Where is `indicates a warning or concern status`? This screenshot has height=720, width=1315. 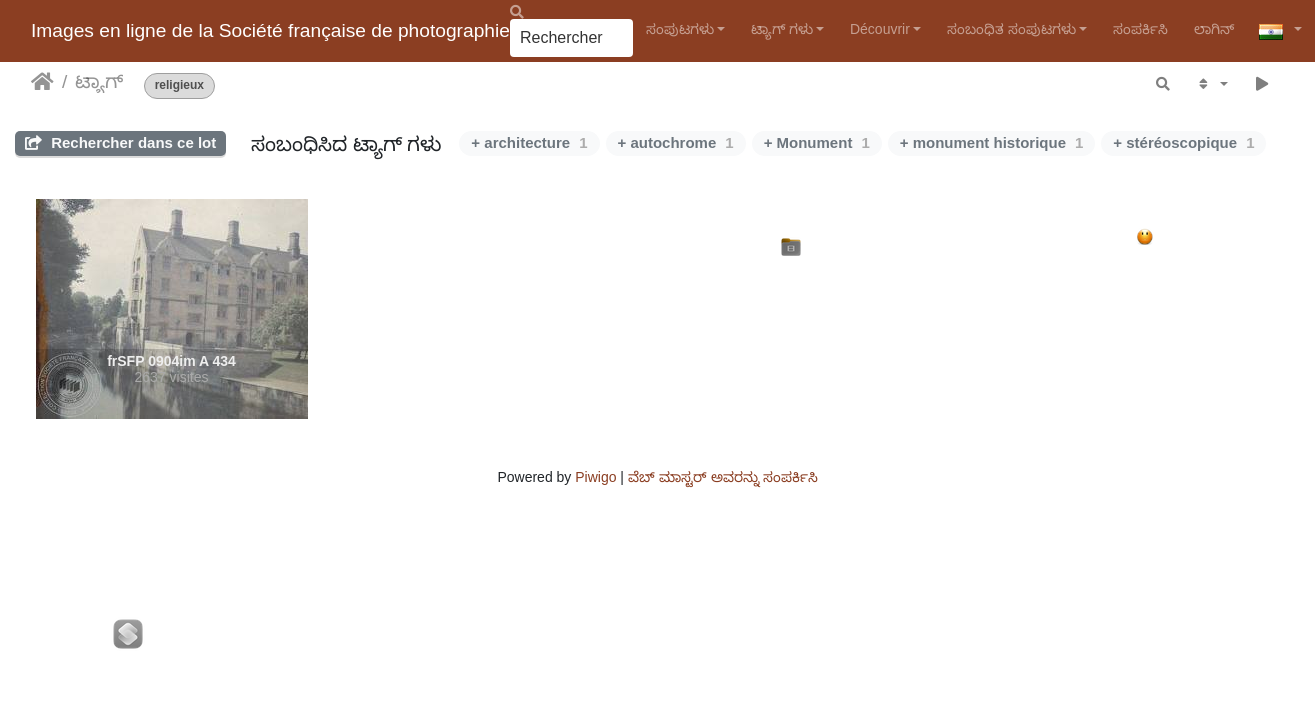
indicates a warning or concern status is located at coordinates (1145, 237).